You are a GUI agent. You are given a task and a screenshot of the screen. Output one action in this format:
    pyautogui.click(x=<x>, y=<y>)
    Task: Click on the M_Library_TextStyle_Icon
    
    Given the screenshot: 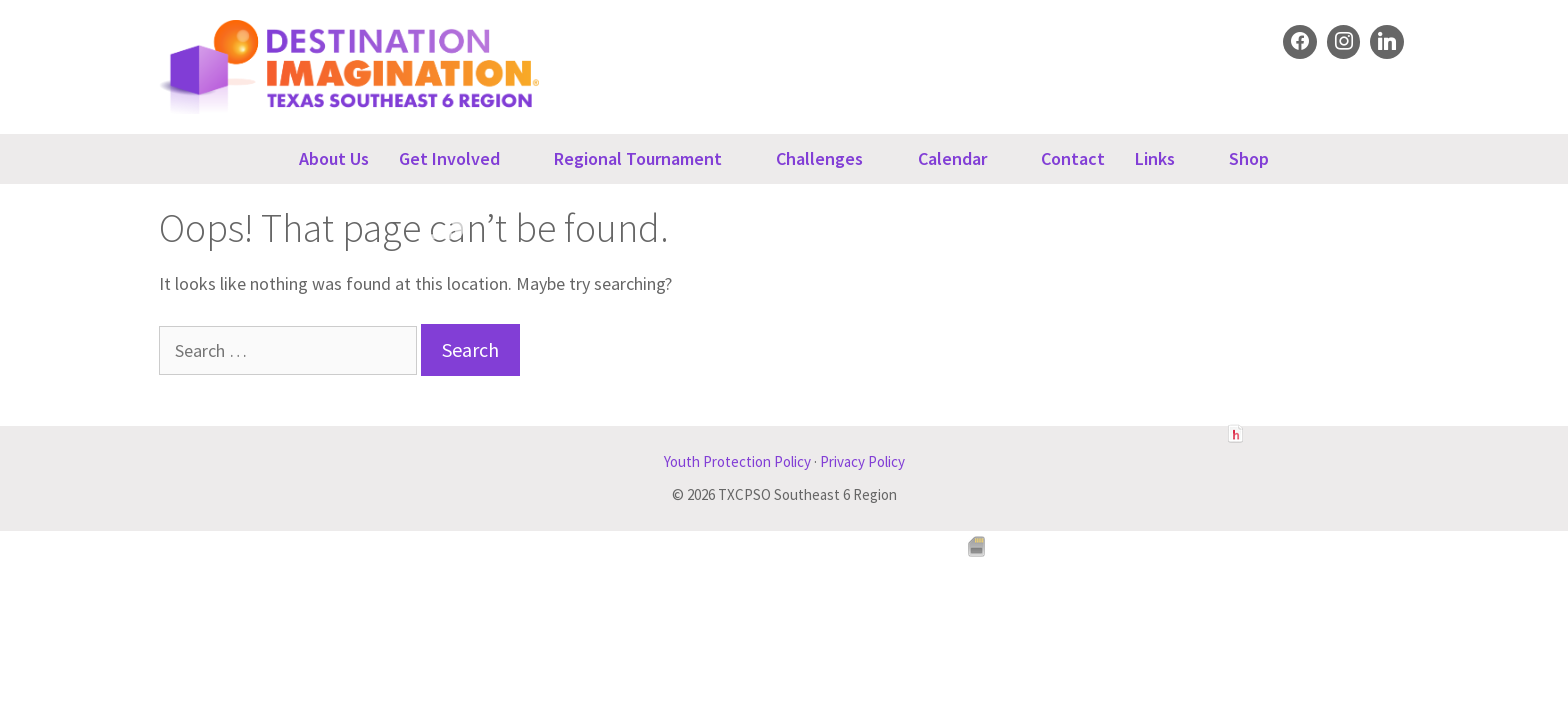 What is the action you would take?
    pyautogui.click(x=442, y=218)
    